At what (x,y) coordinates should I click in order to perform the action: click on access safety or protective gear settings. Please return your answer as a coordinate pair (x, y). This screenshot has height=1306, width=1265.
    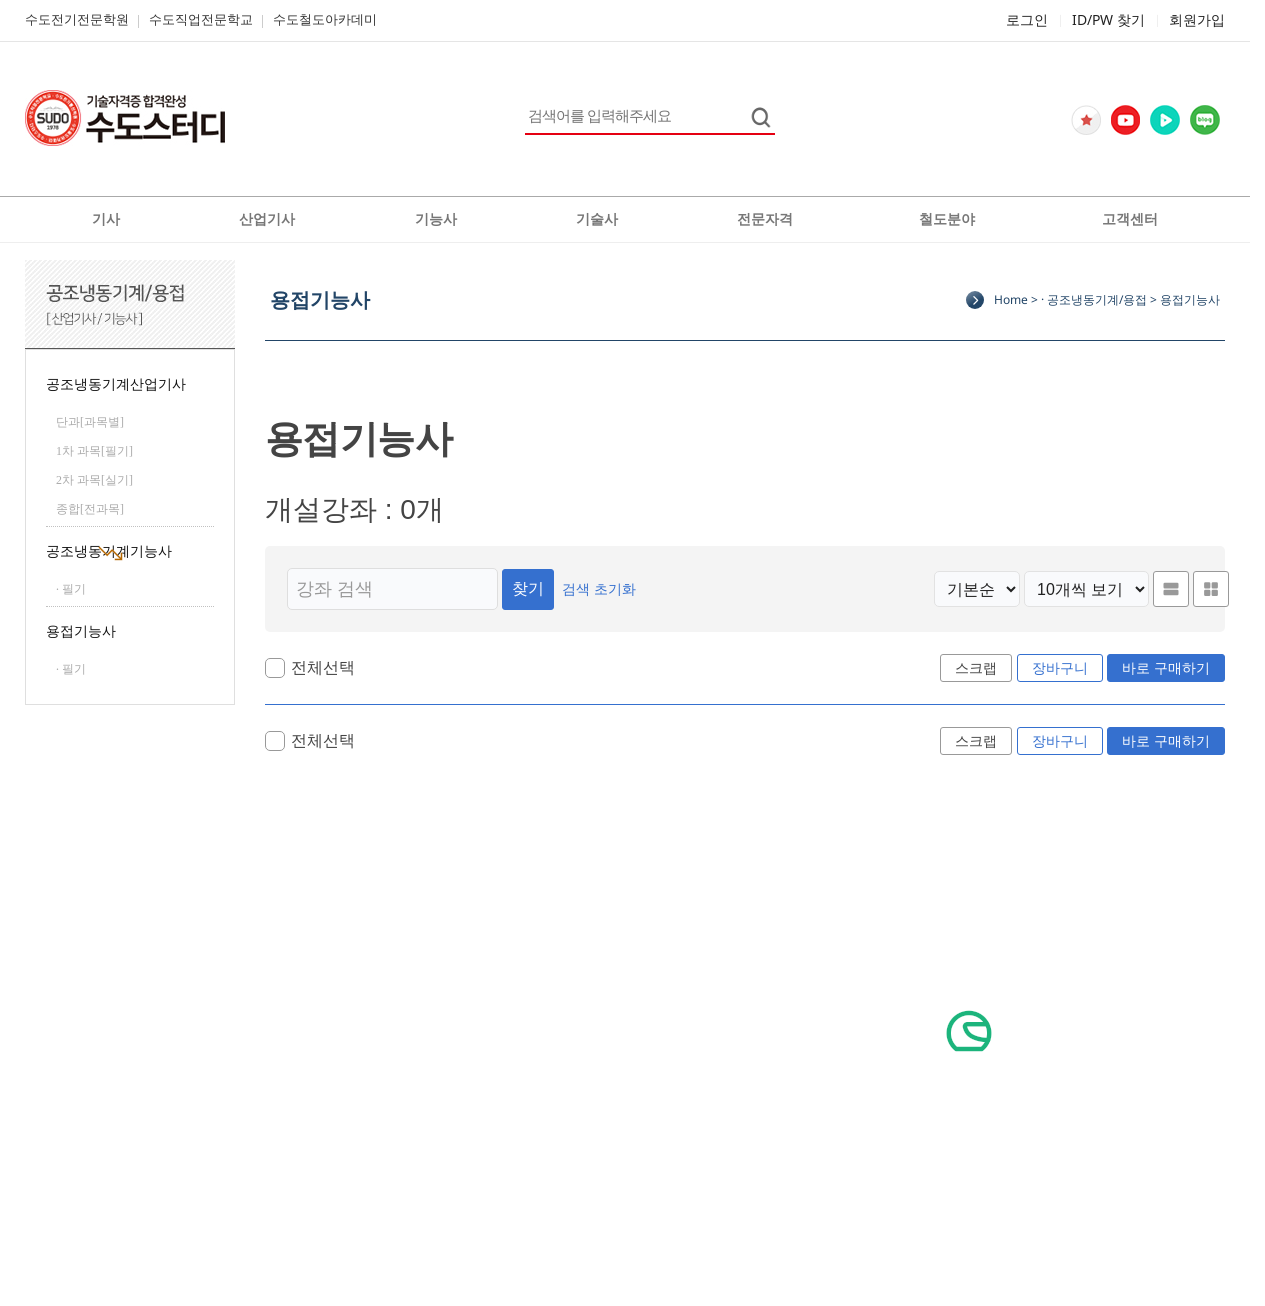
    Looking at the image, I should click on (969, 1031).